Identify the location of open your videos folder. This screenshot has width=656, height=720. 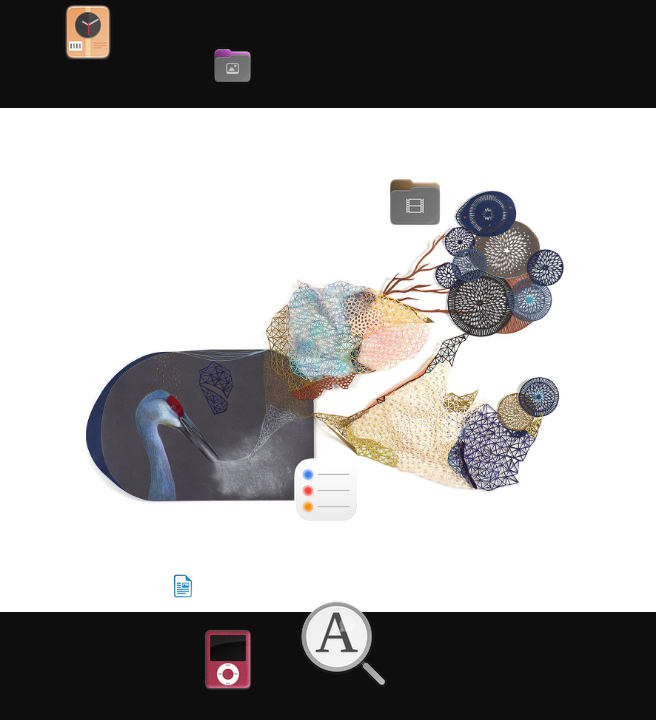
(415, 202).